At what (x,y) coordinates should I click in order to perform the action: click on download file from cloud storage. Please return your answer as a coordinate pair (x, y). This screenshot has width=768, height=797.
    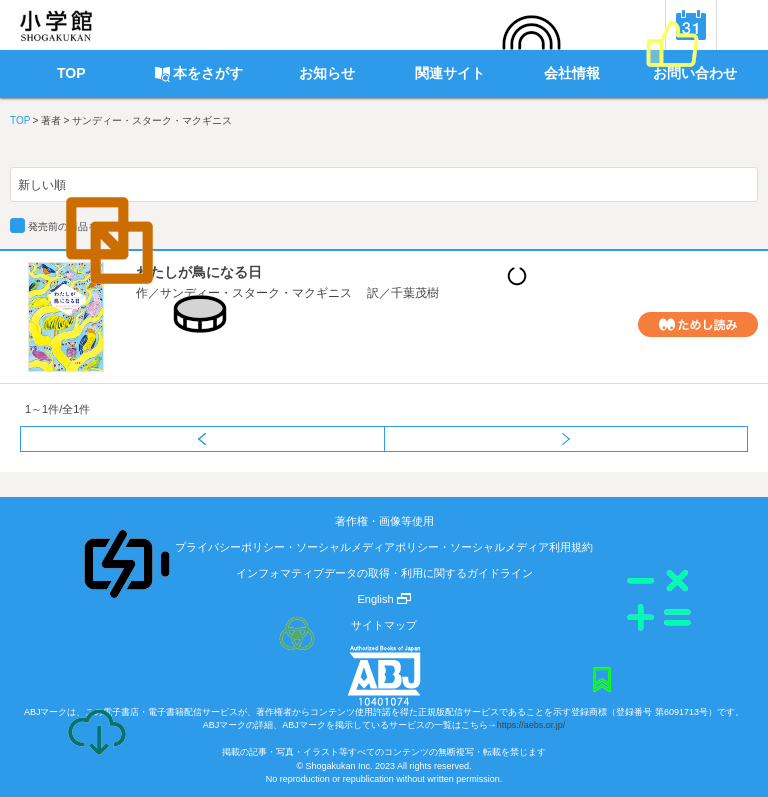
    Looking at the image, I should click on (97, 730).